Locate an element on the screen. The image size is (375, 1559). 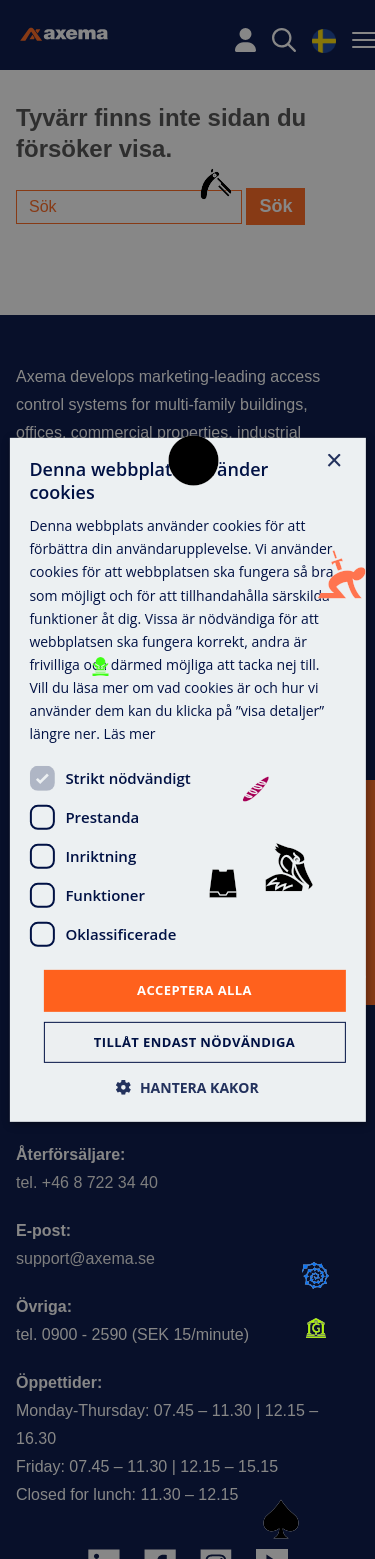
indicates a backstab or stealth attack ability is located at coordinates (342, 574).